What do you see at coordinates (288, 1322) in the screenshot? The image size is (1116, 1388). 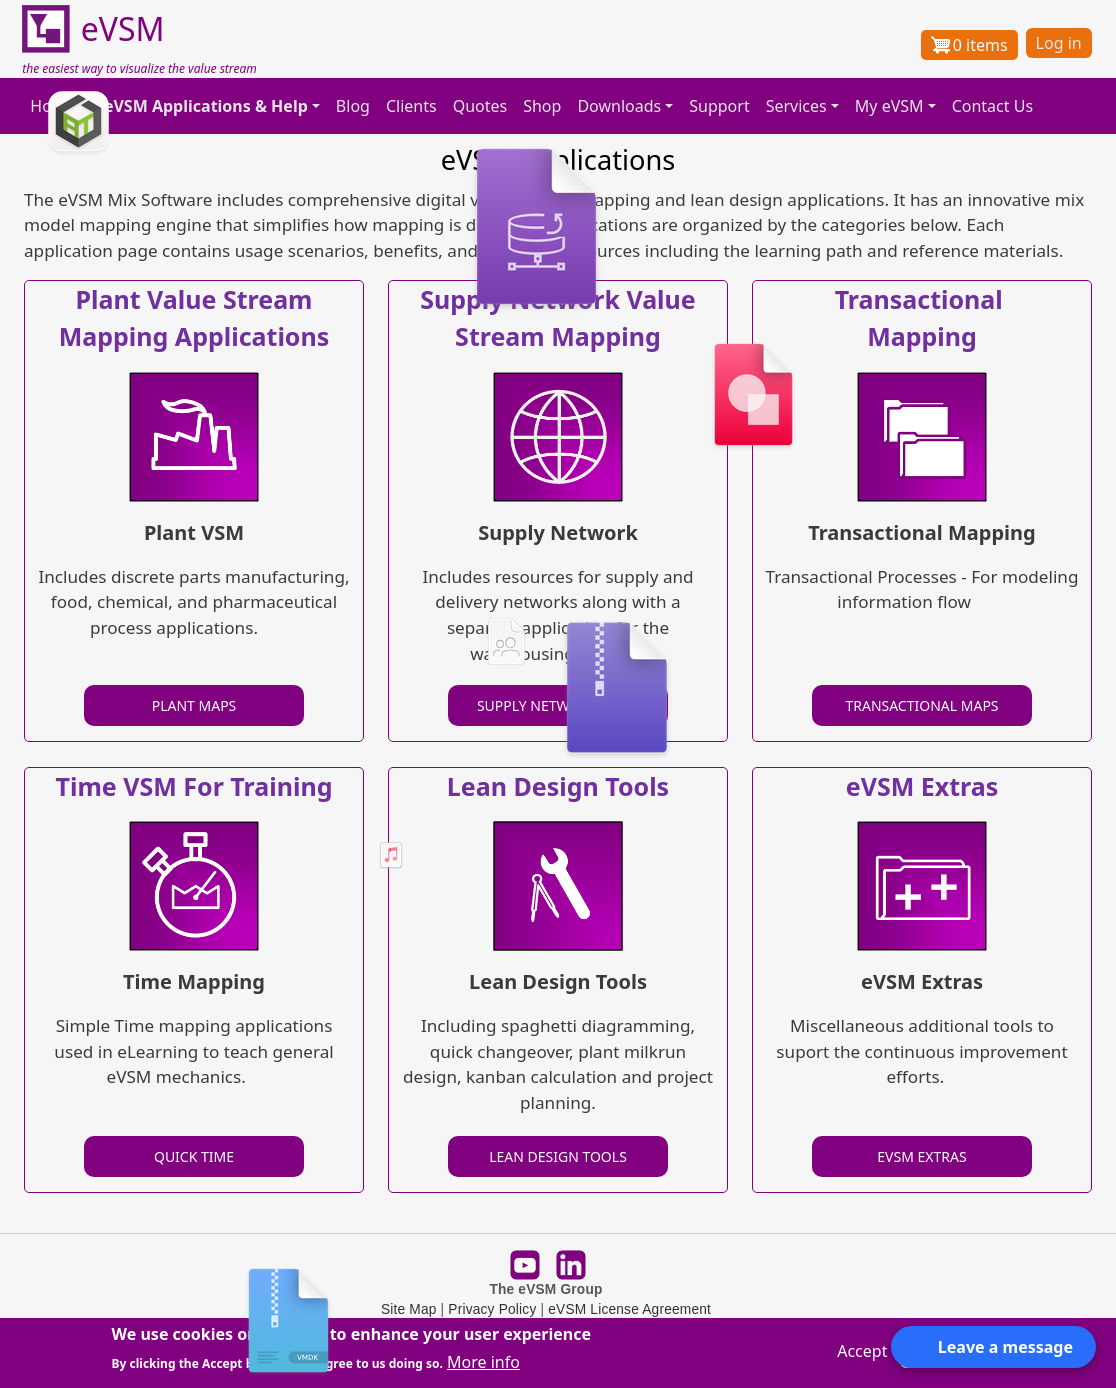 I see `a VirtualBox virtual machine disk file` at bounding box center [288, 1322].